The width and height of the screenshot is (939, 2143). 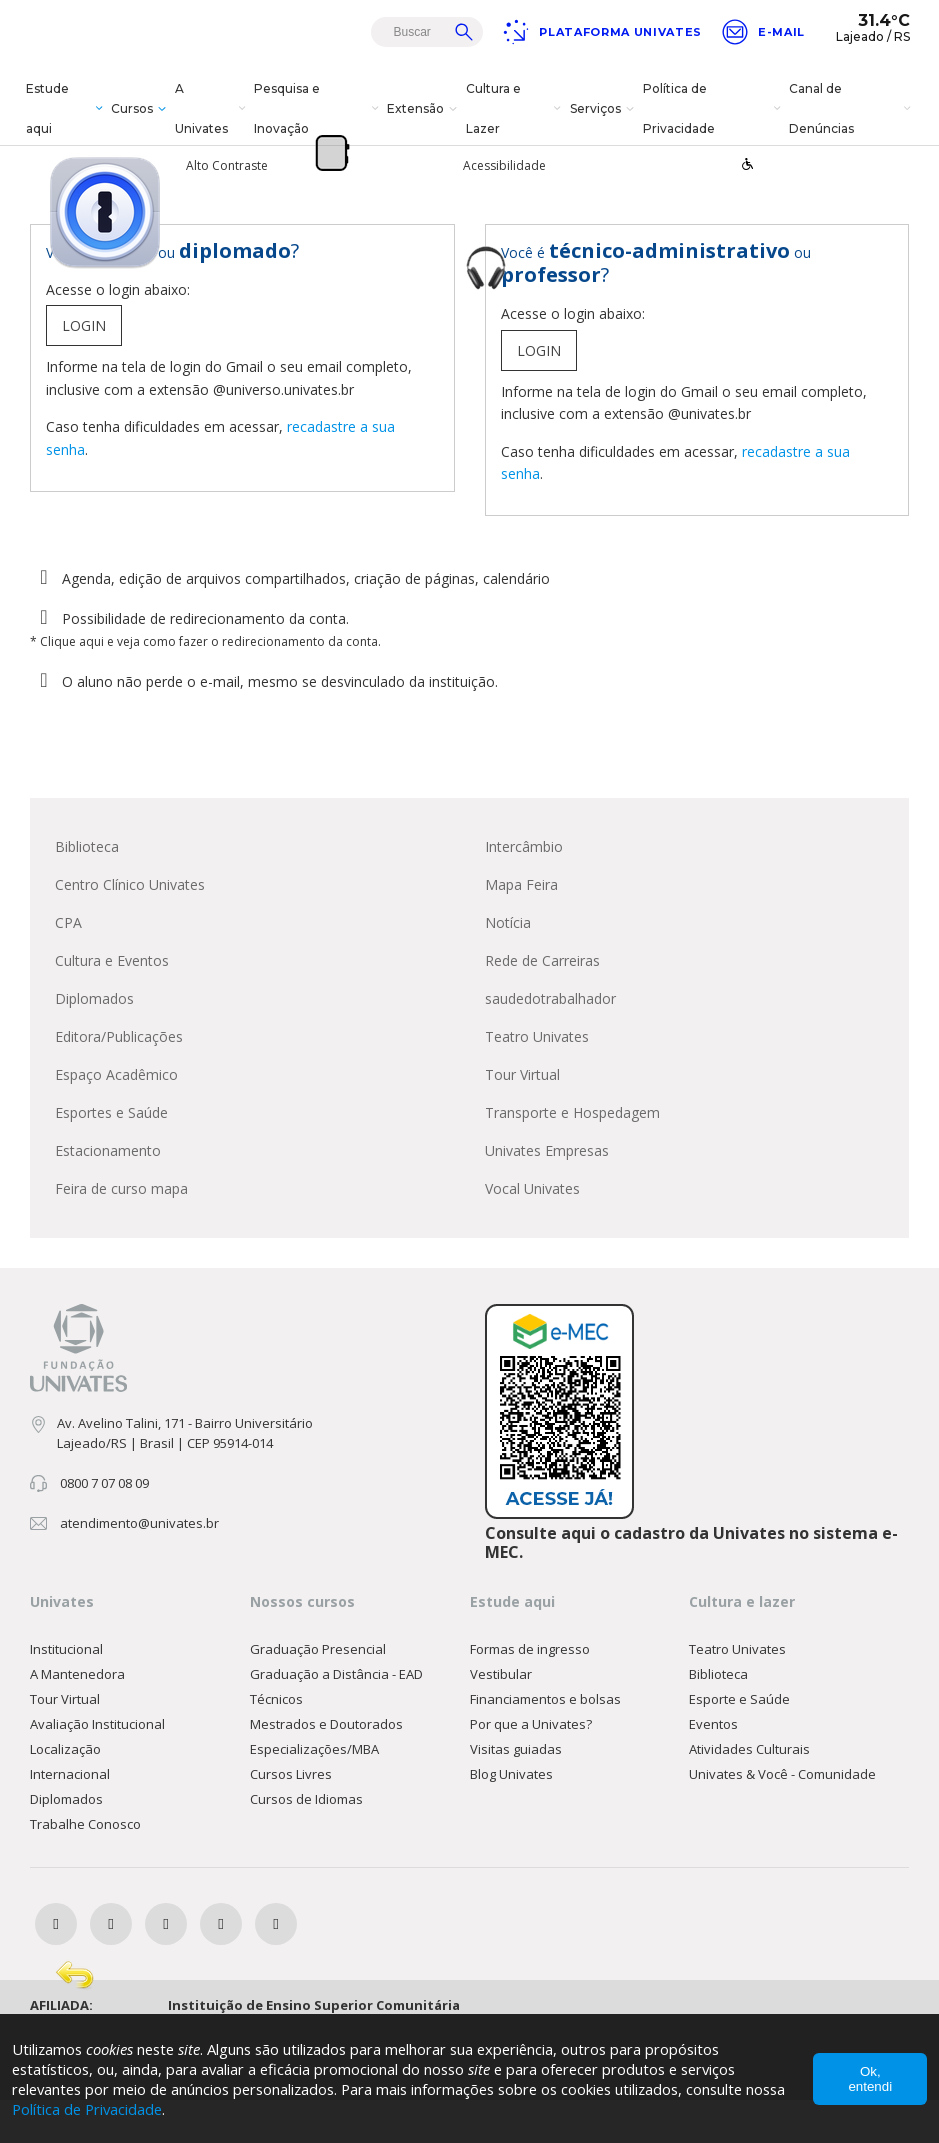 I want to click on undo the last action, so click(x=74, y=1973).